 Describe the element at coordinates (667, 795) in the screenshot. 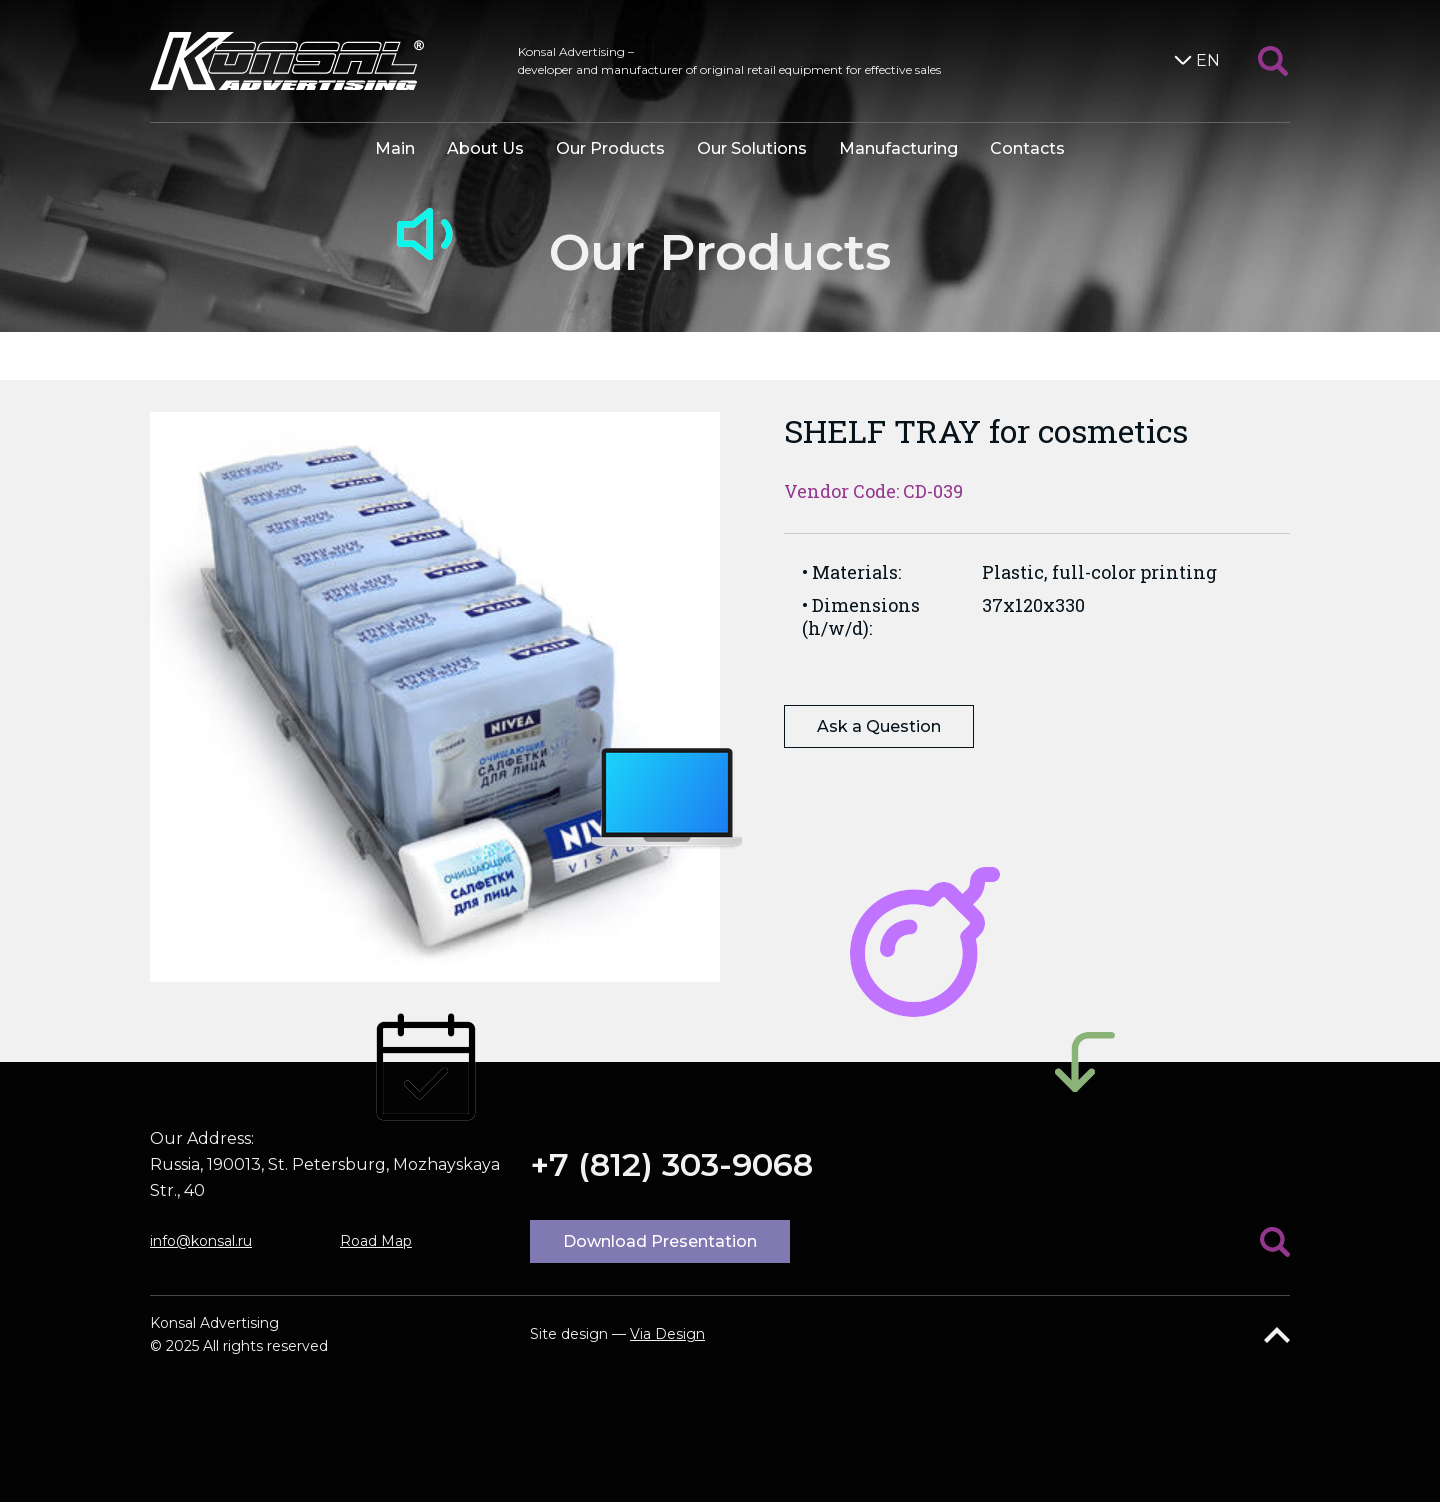

I see `laptop or portable computer device` at that location.